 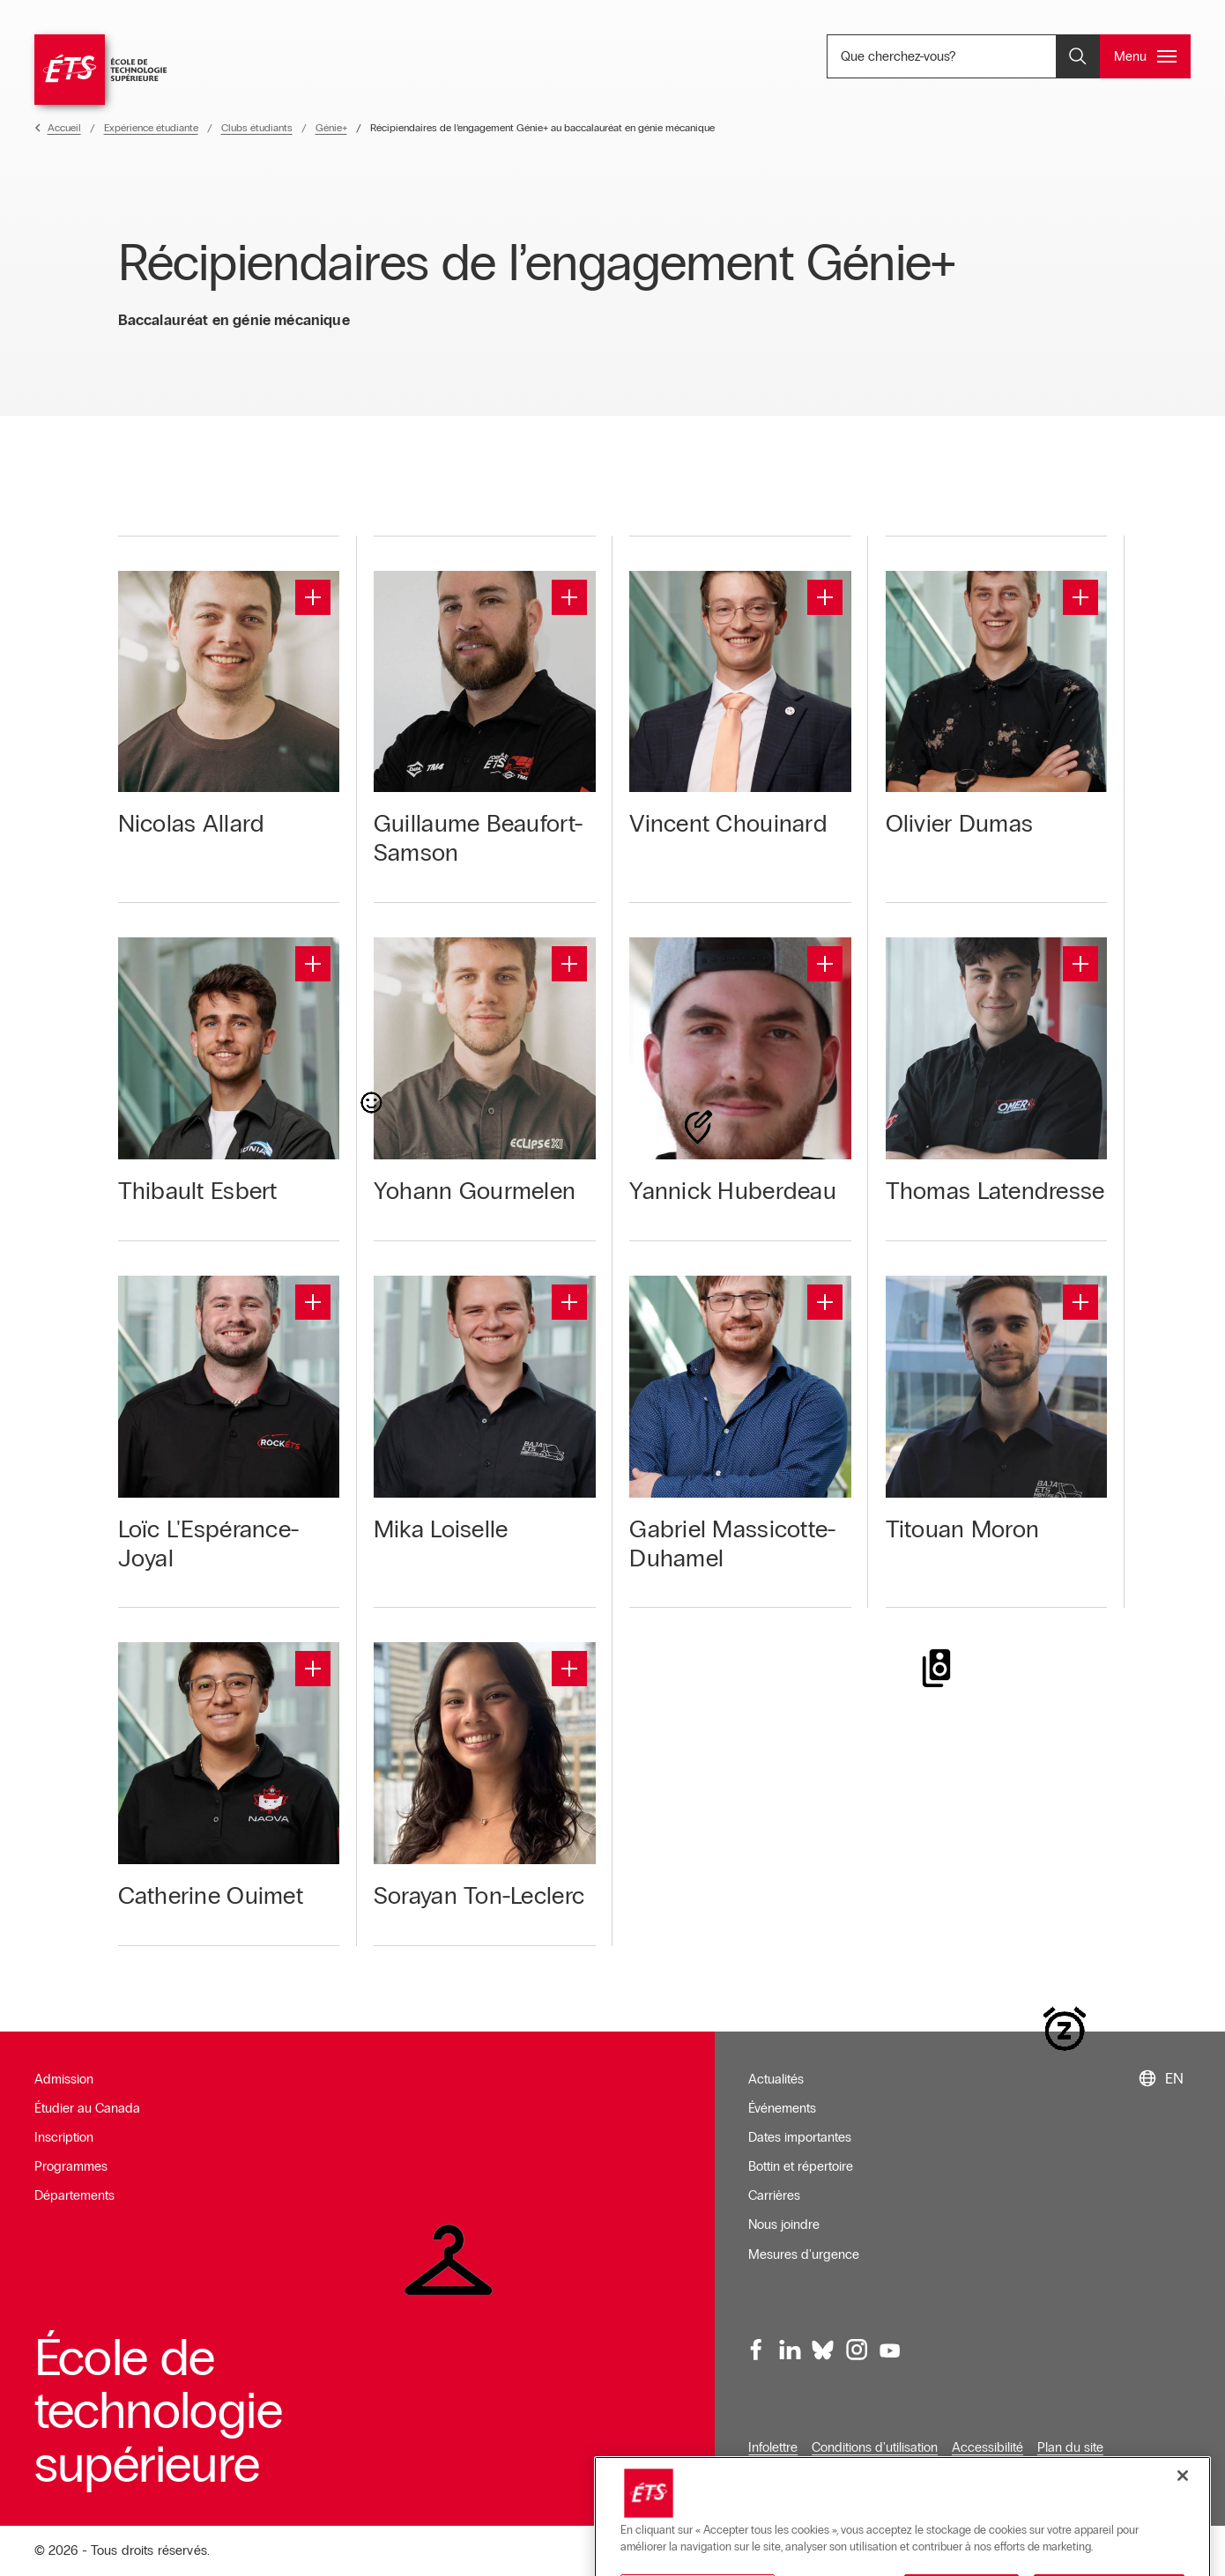 What do you see at coordinates (449, 2260) in the screenshot?
I see `access wardrobe or clothing options` at bounding box center [449, 2260].